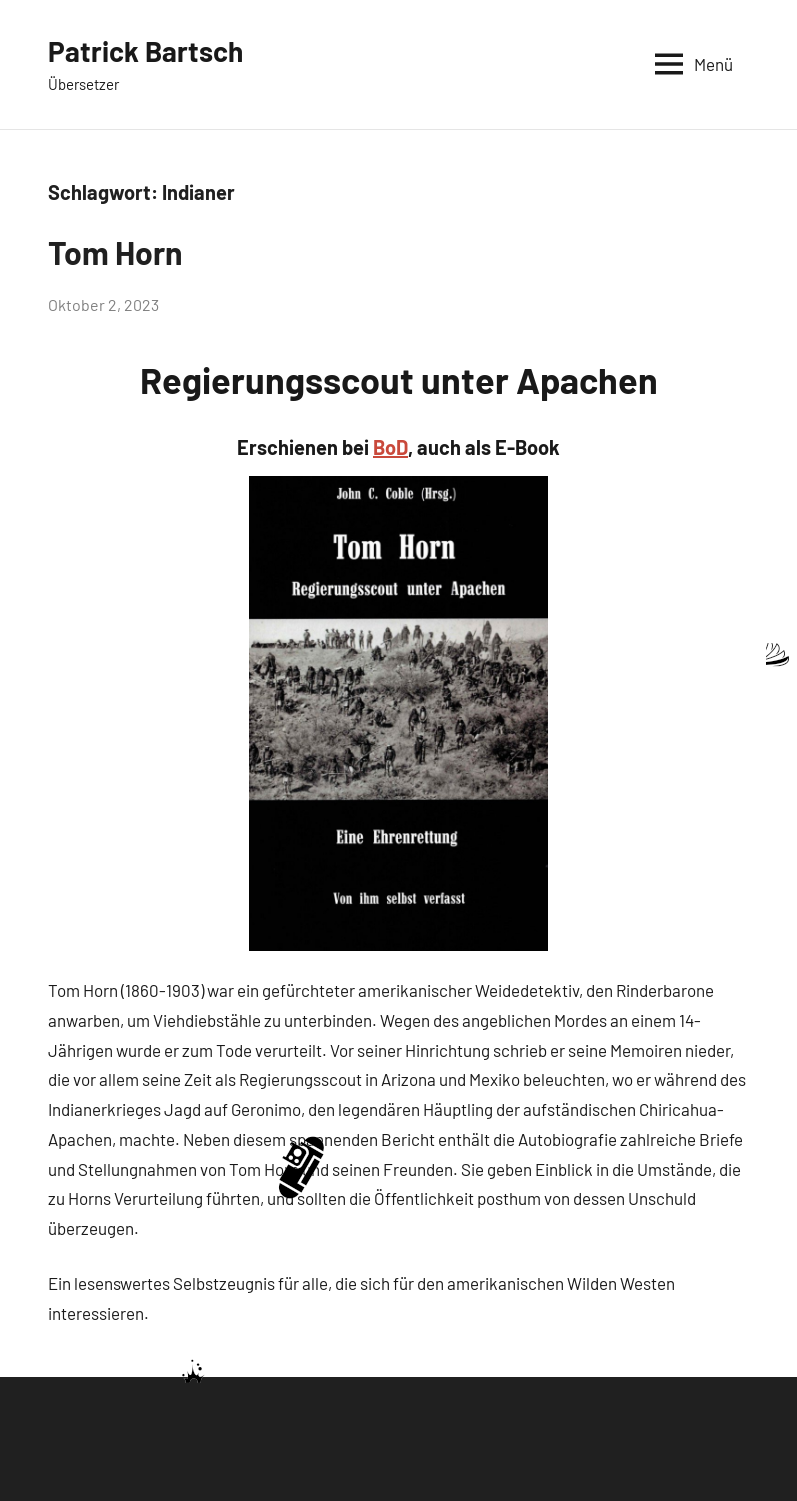 Image resolution: width=797 pixels, height=1501 pixels. What do you see at coordinates (193, 1371) in the screenshot?
I see `indicates a splash effect or water impact in gameplay` at bounding box center [193, 1371].